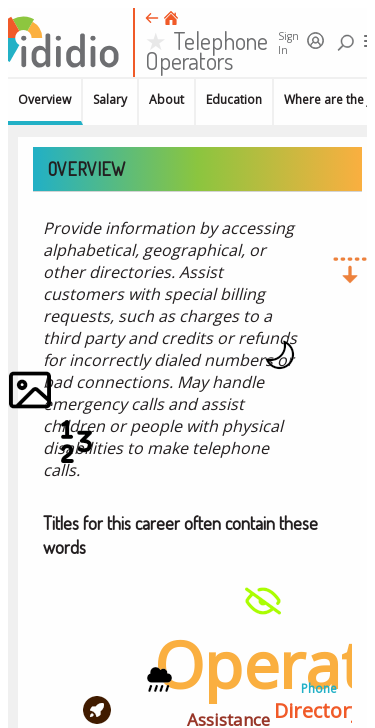 Image resolution: width=375 pixels, height=728 pixels. Describe the element at coordinates (97, 710) in the screenshot. I see `boost or promote a post in your feed` at that location.